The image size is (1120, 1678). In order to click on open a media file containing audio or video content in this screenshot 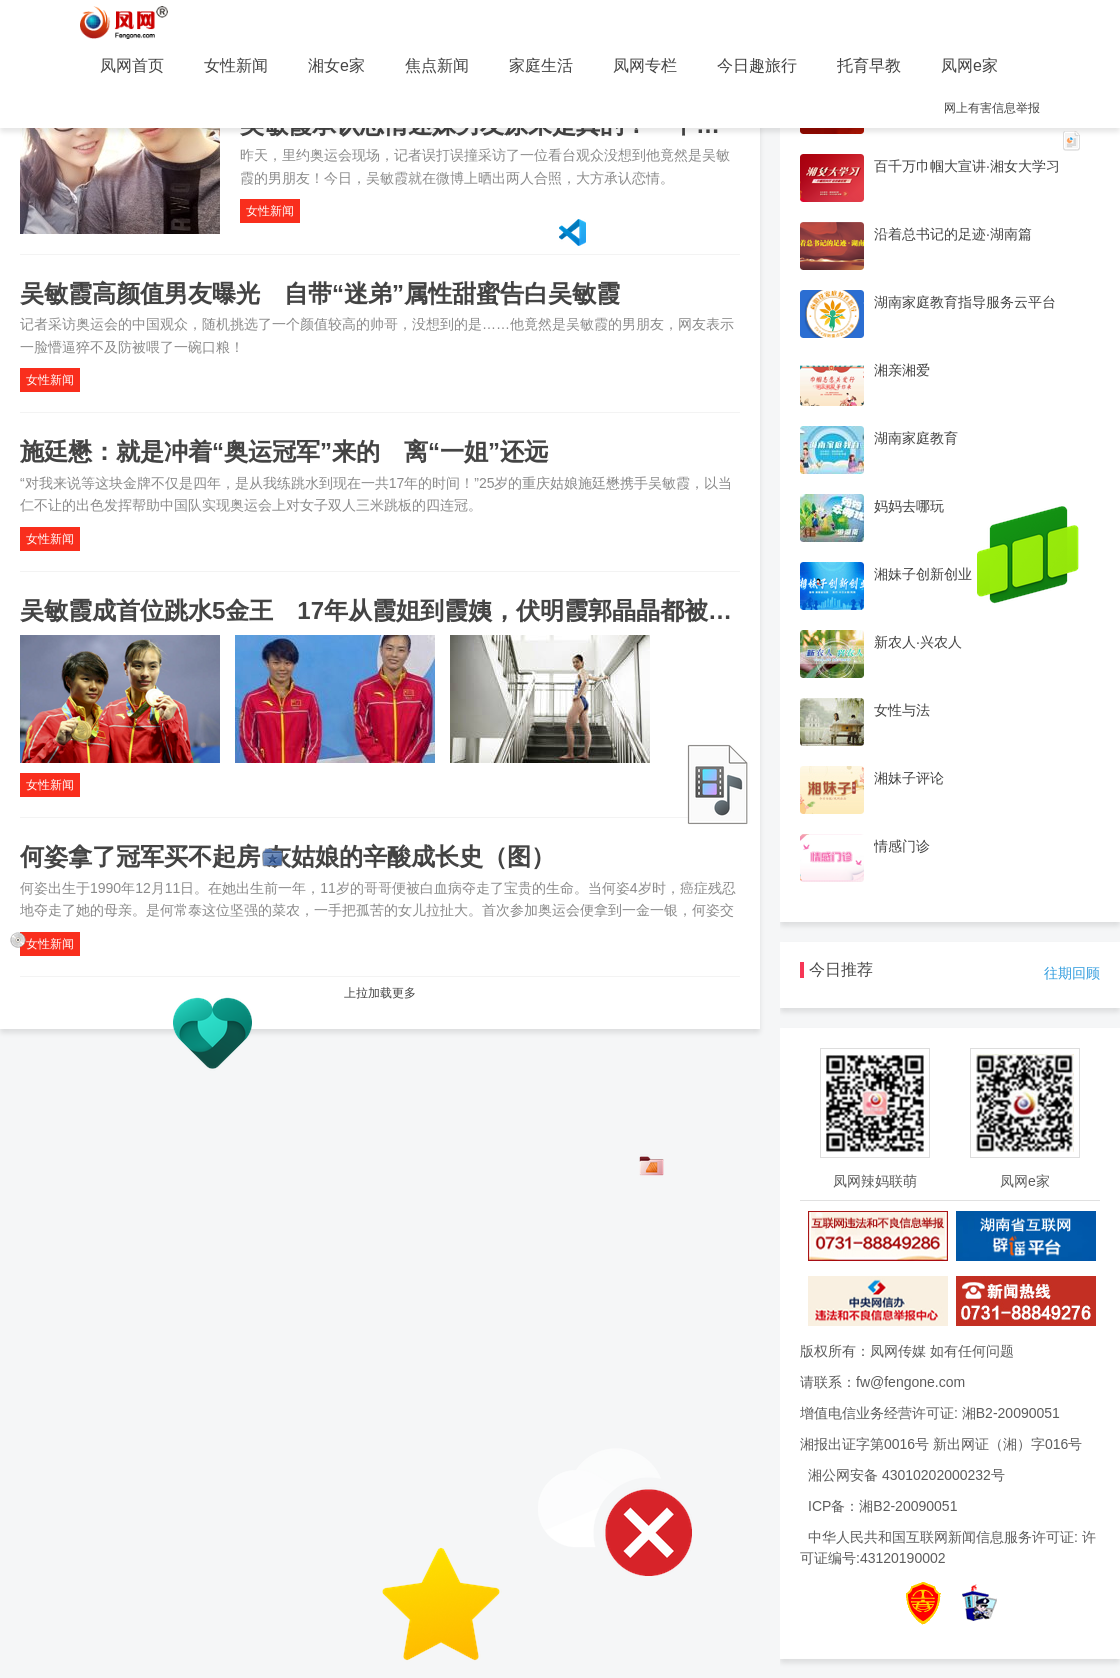, I will do `click(717, 784)`.